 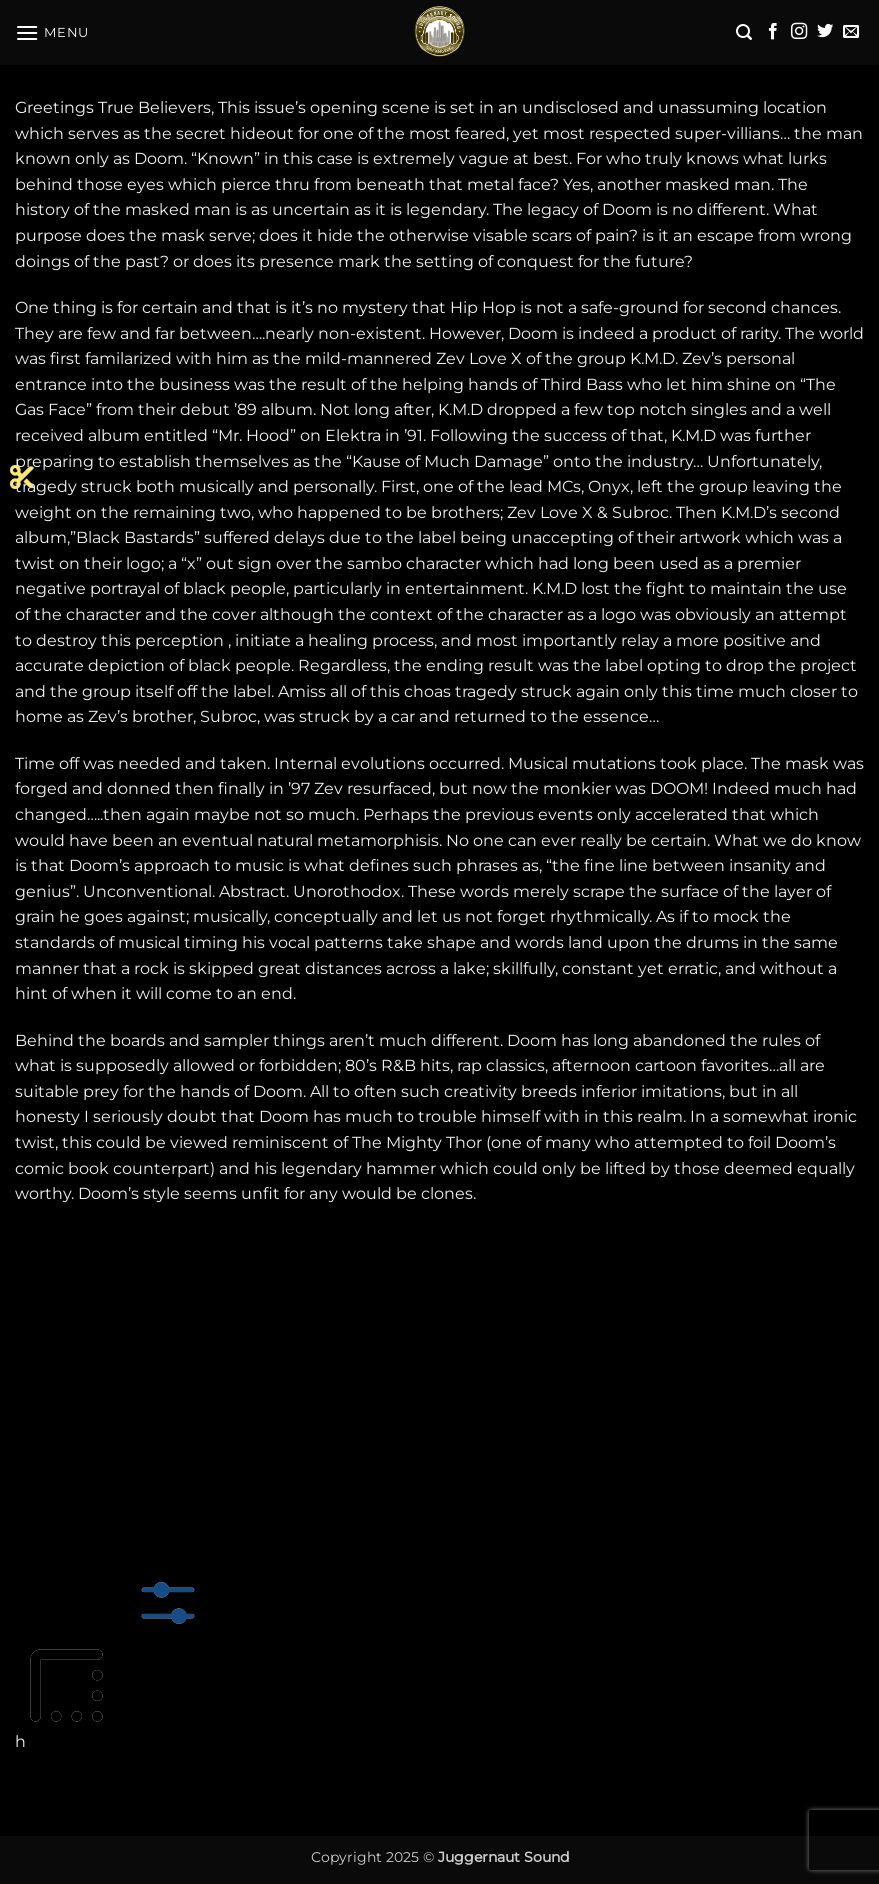 I want to click on adjust settings or preferences, so click(x=168, y=1603).